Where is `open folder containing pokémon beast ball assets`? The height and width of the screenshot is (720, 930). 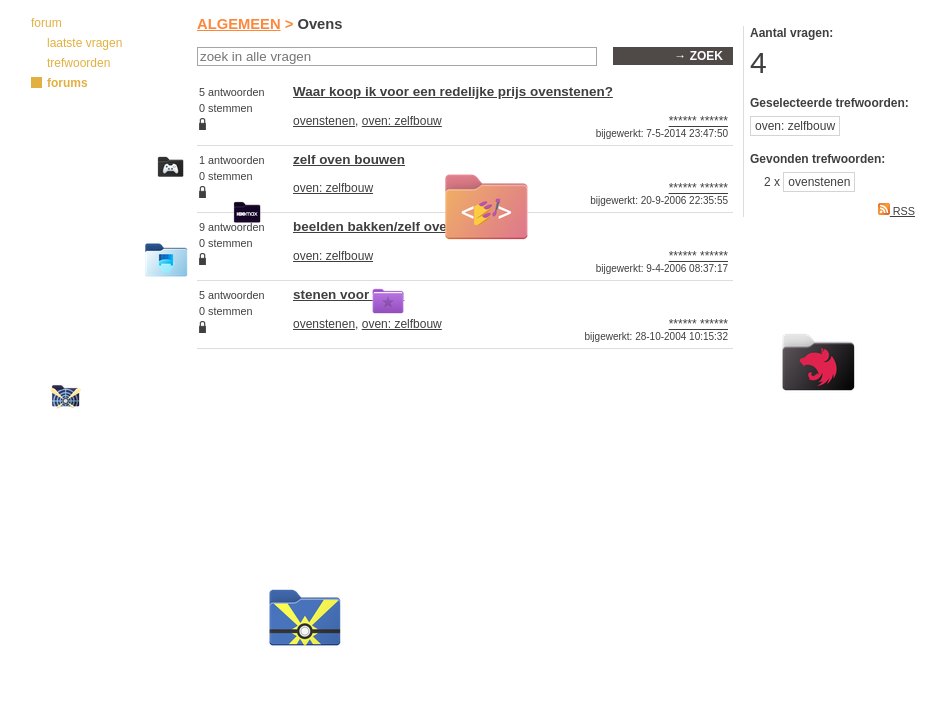
open folder containing pokémon beast ball assets is located at coordinates (65, 396).